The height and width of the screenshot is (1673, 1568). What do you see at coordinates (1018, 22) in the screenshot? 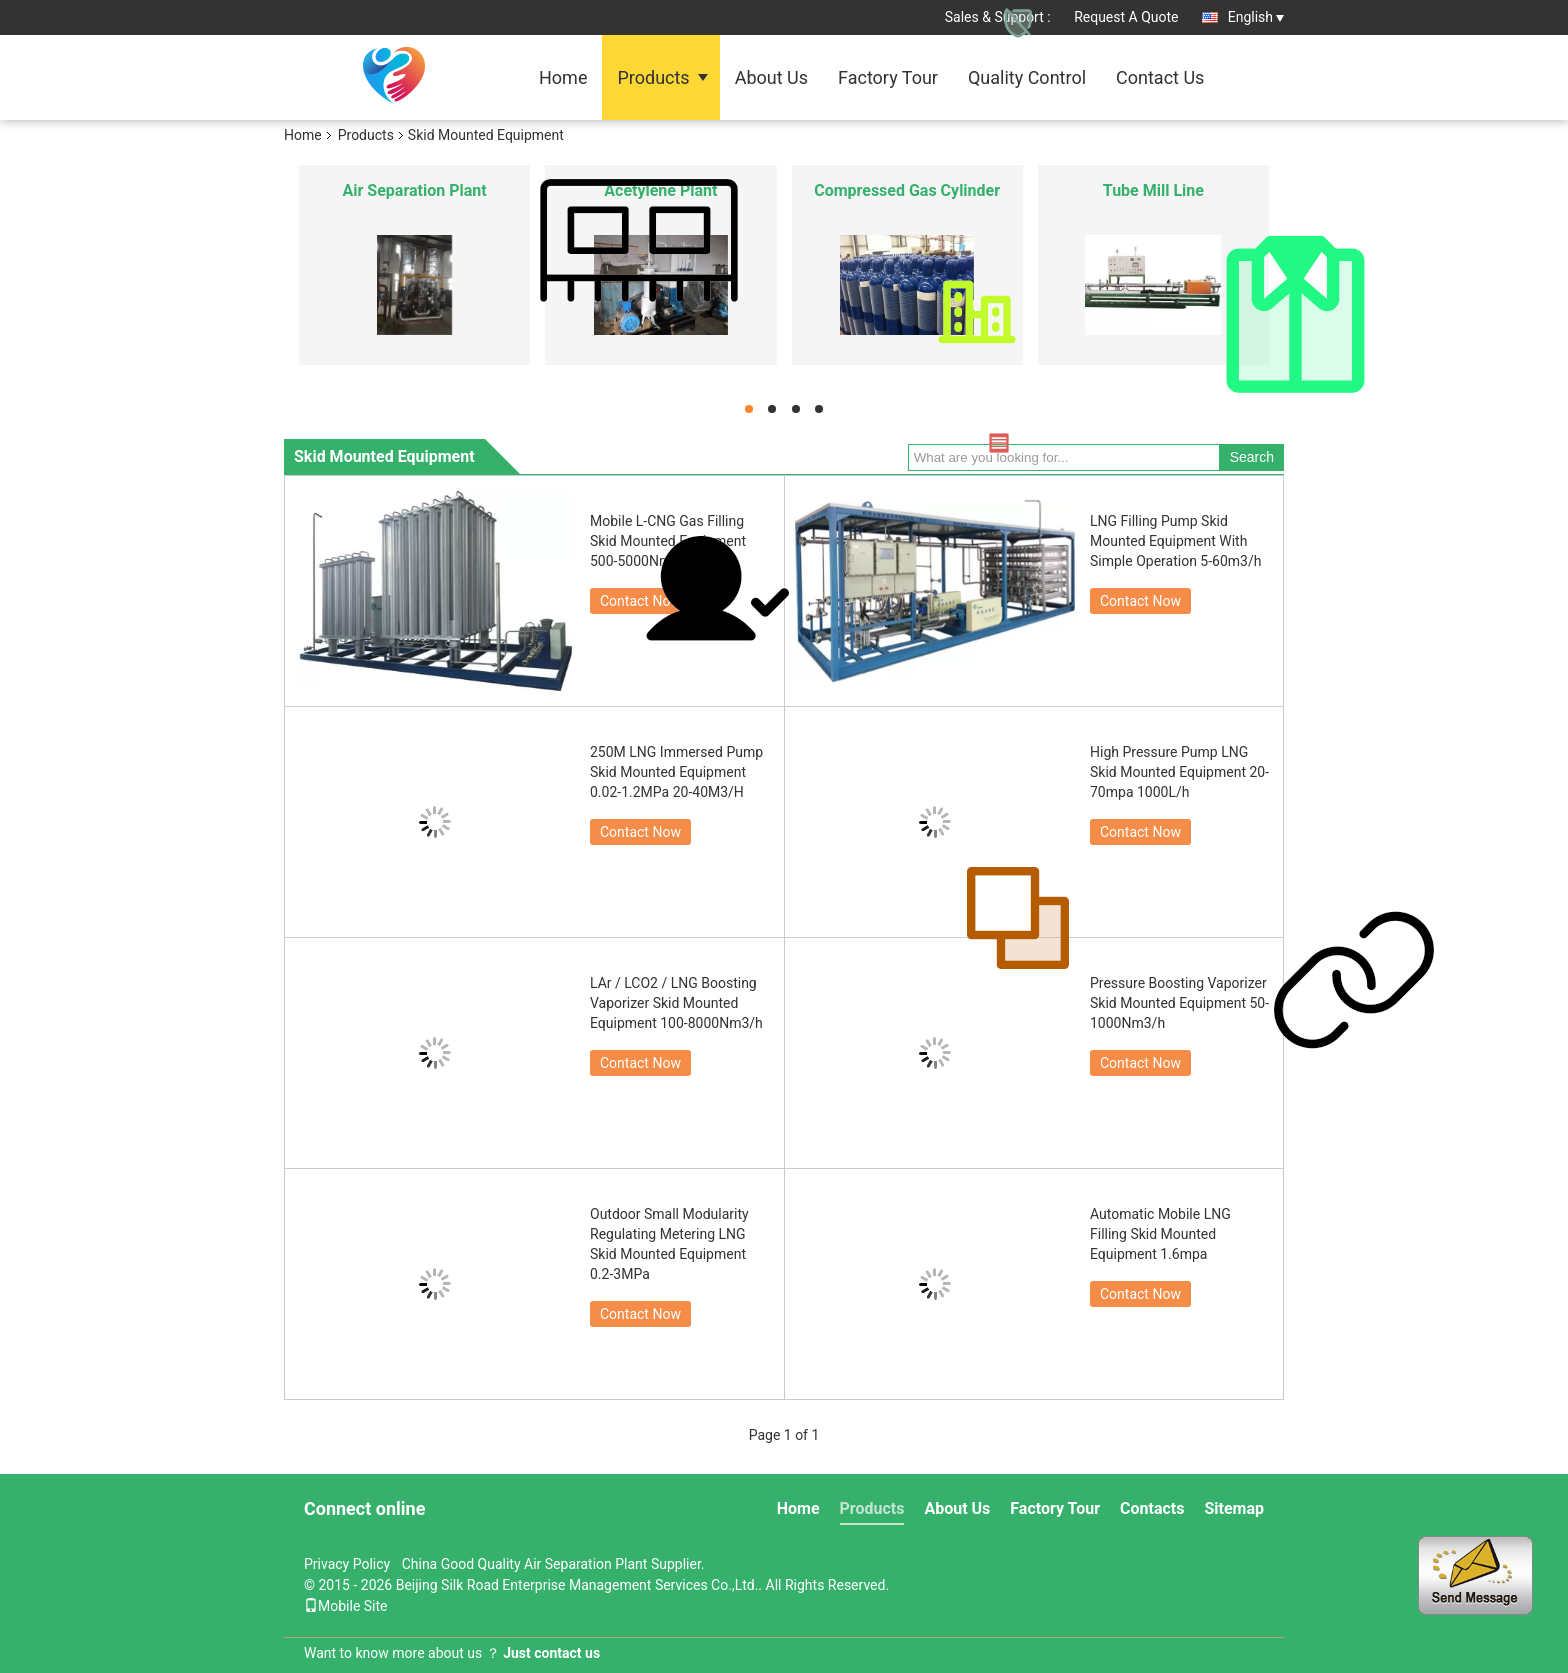
I see `security or protection is disabled` at bounding box center [1018, 22].